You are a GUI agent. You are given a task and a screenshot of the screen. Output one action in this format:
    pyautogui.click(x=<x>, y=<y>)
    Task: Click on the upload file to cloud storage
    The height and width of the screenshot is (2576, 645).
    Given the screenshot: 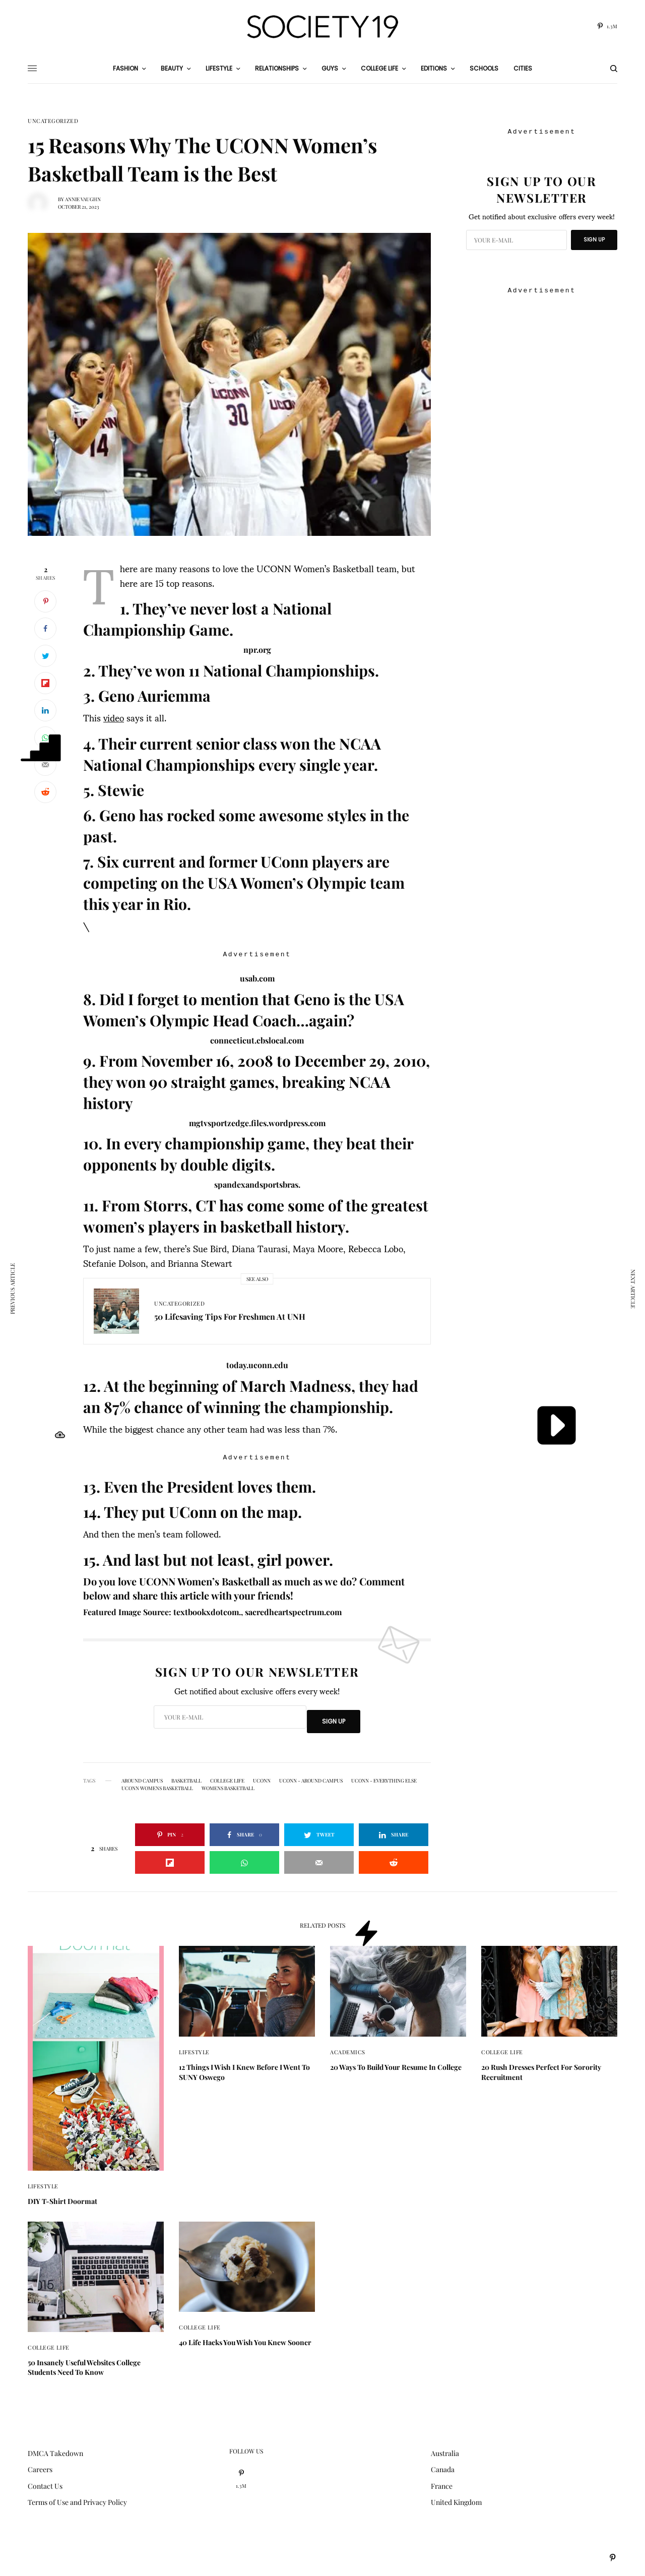 What is the action you would take?
    pyautogui.click(x=60, y=1435)
    